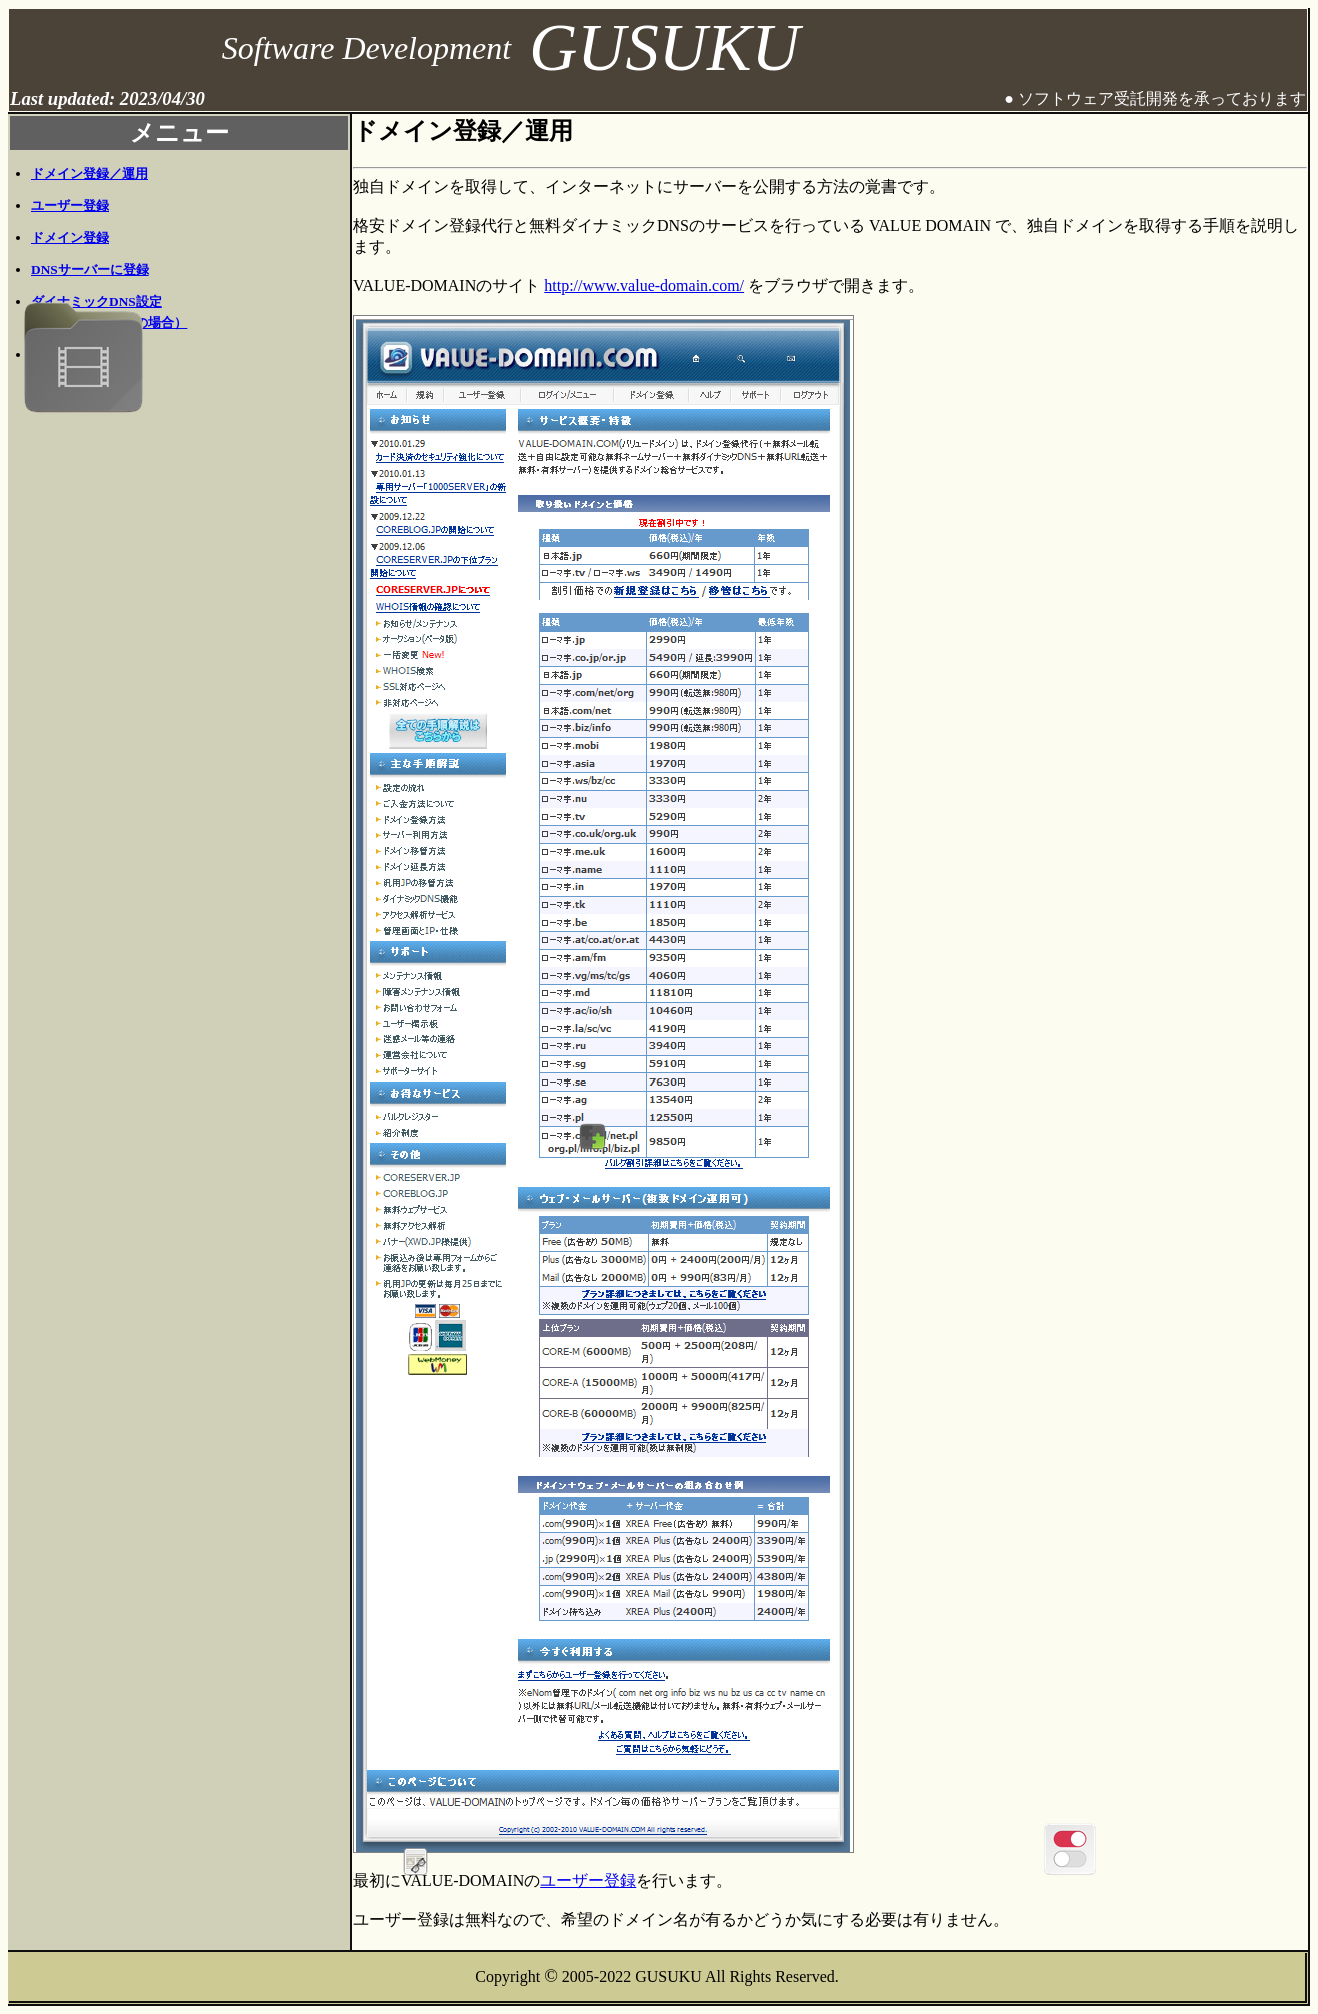  I want to click on open gnome tweaks settings, so click(1070, 1849).